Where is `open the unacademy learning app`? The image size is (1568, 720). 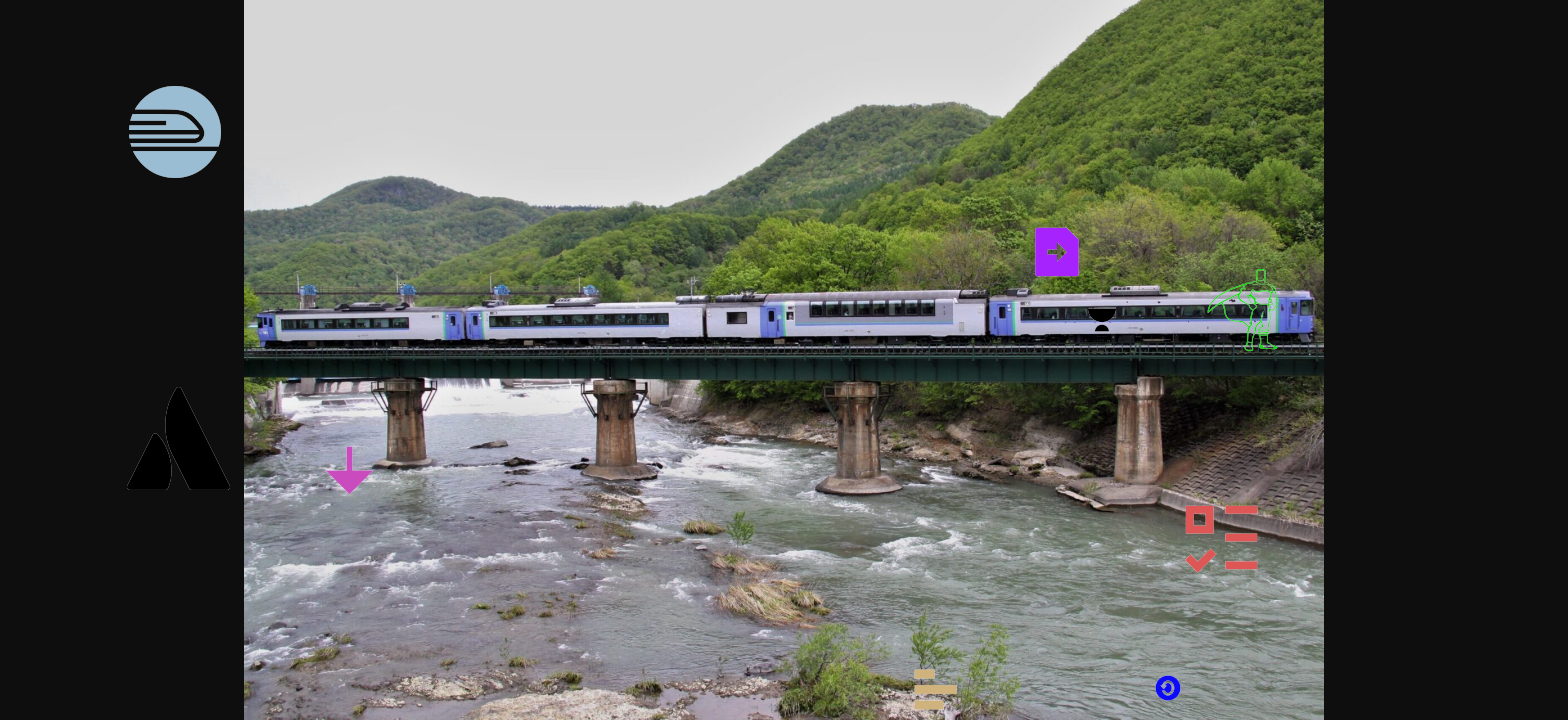
open the unacademy learning app is located at coordinates (1102, 320).